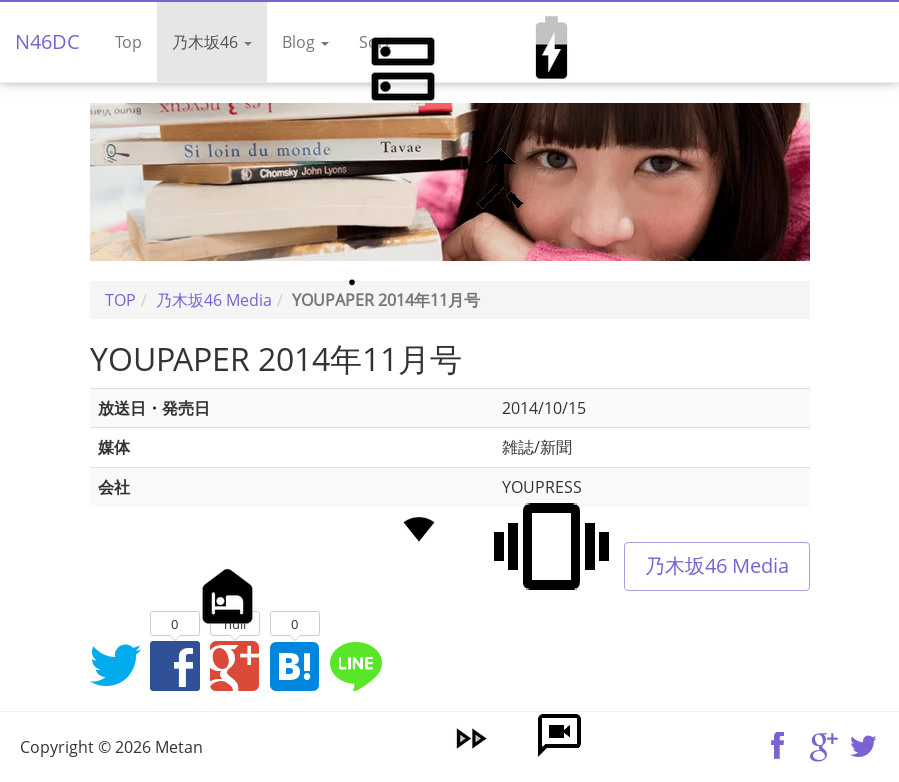 The image size is (899, 782). I want to click on no wifi signal available, so click(352, 259).